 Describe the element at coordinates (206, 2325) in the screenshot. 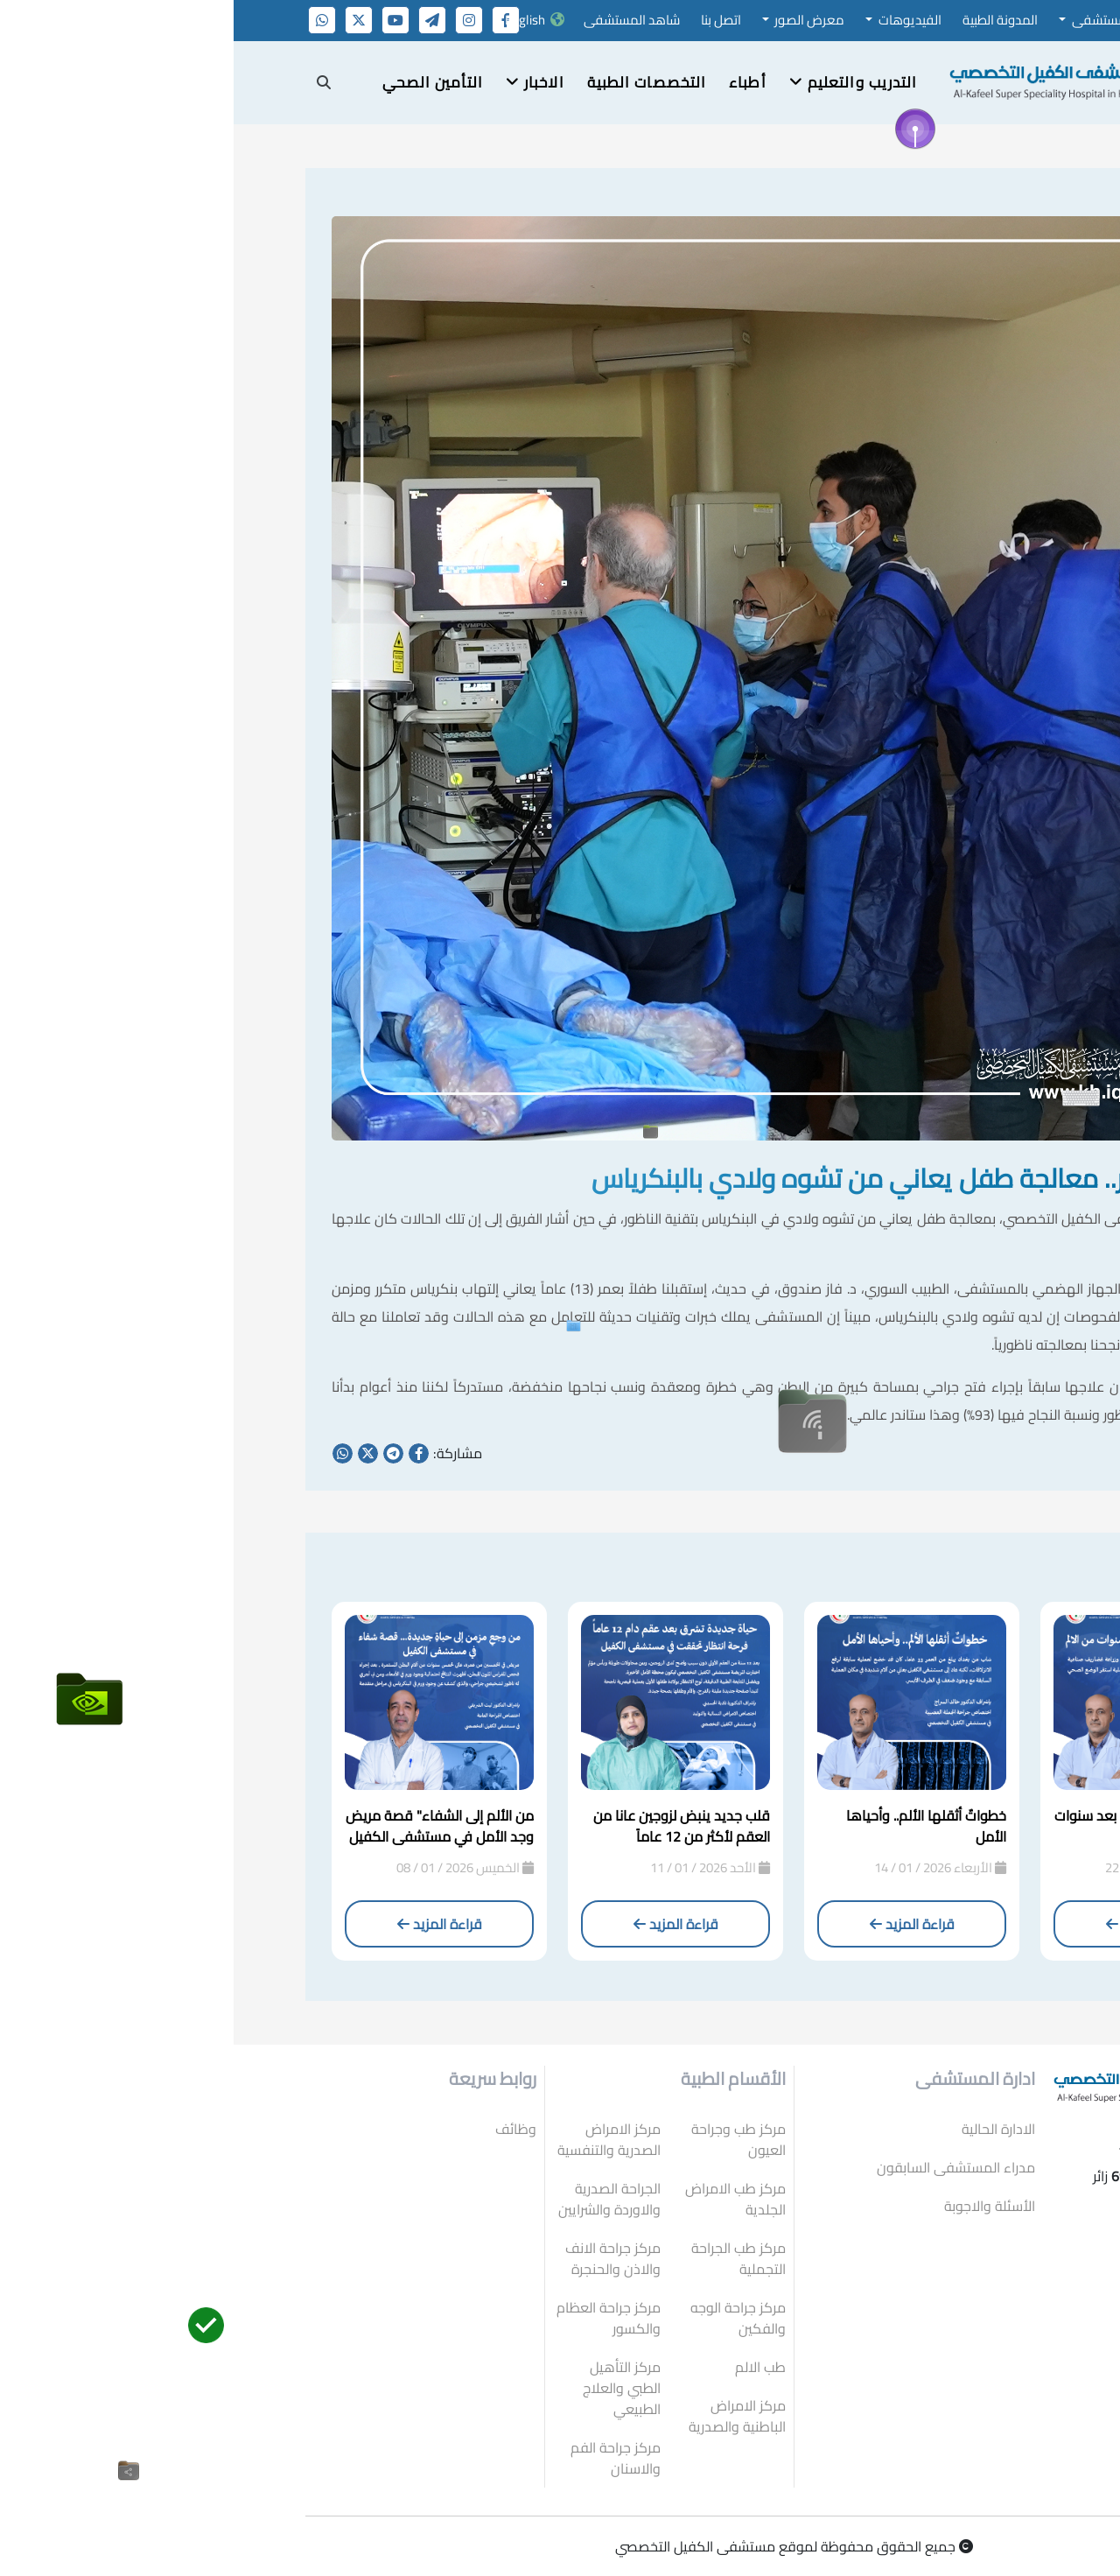

I see `confirm or approve an action` at that location.